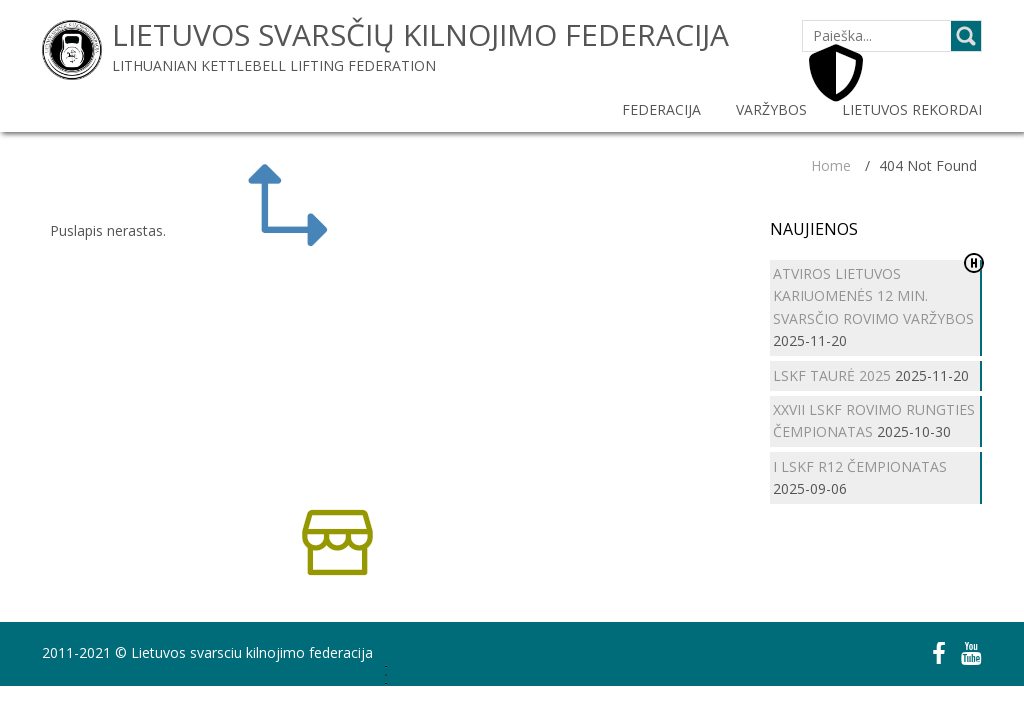 Image resolution: width=1024 pixels, height=720 pixels. Describe the element at coordinates (284, 203) in the screenshot. I see `indicates a vector path or directional flow` at that location.